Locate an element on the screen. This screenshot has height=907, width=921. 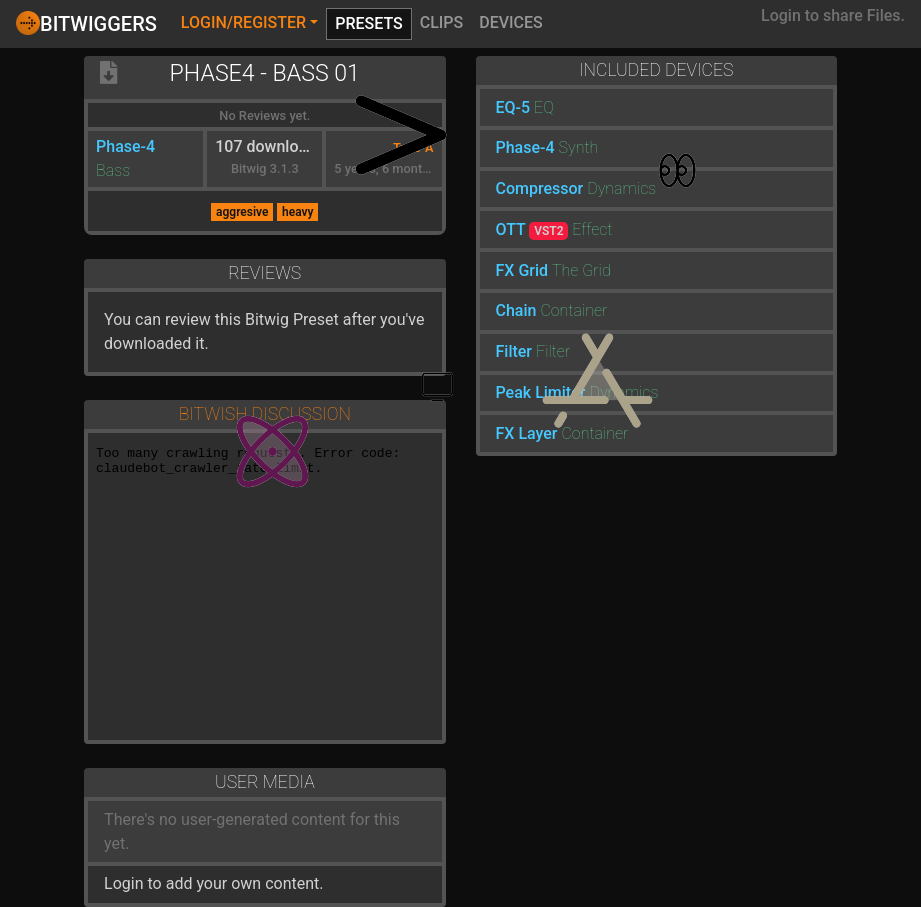
open the app store is located at coordinates (597, 384).